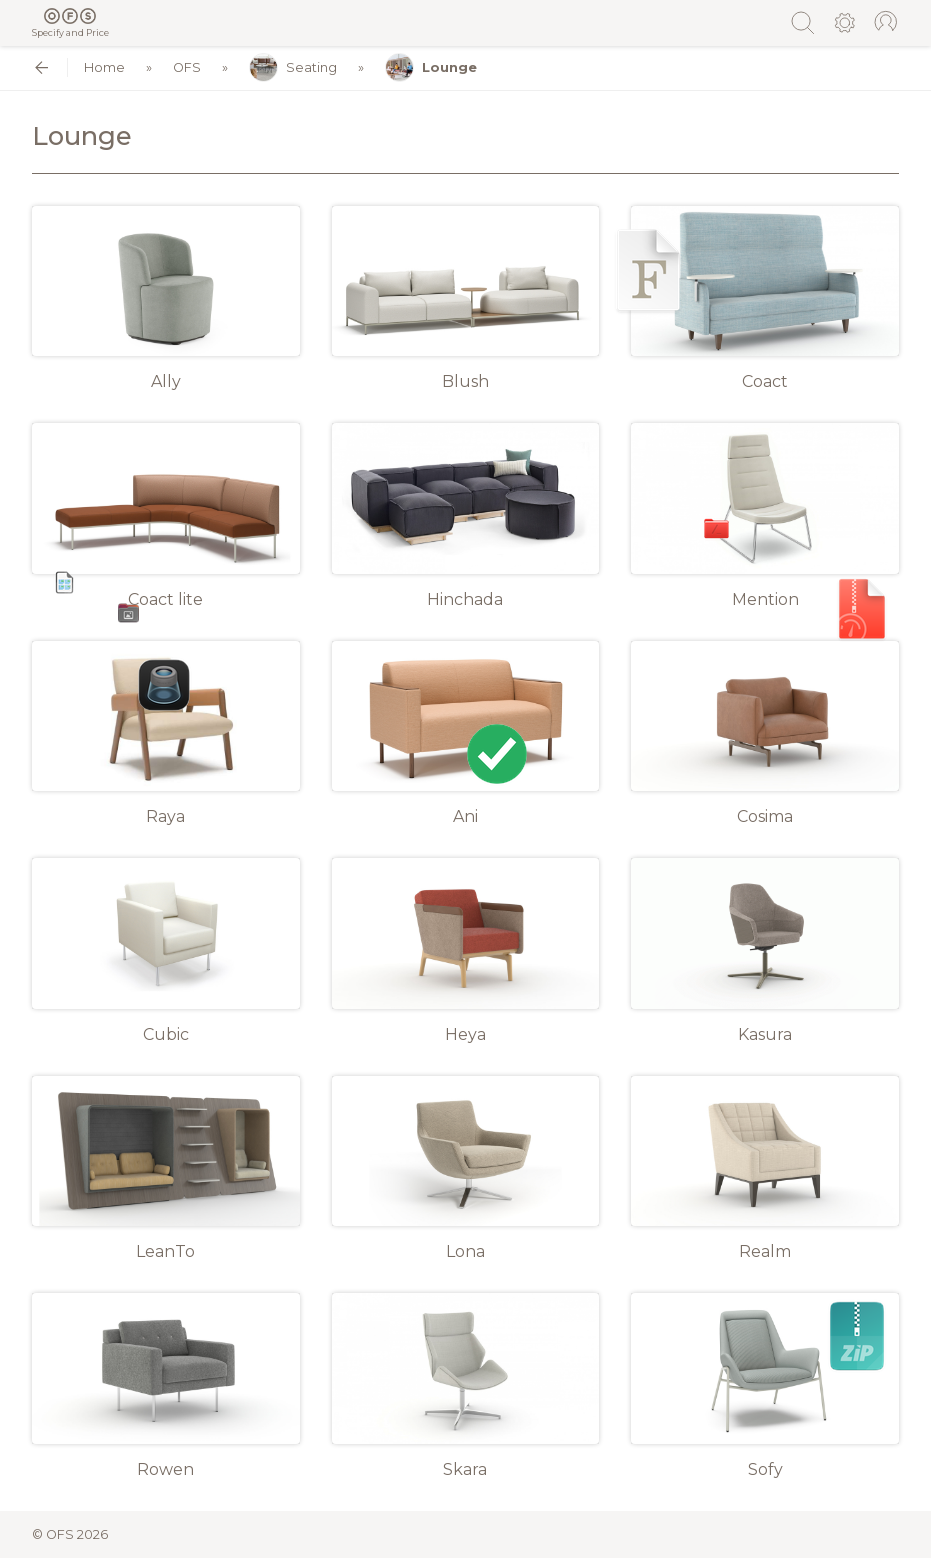 The image size is (931, 1558). Describe the element at coordinates (64, 582) in the screenshot. I see `libreoffice master document file type` at that location.